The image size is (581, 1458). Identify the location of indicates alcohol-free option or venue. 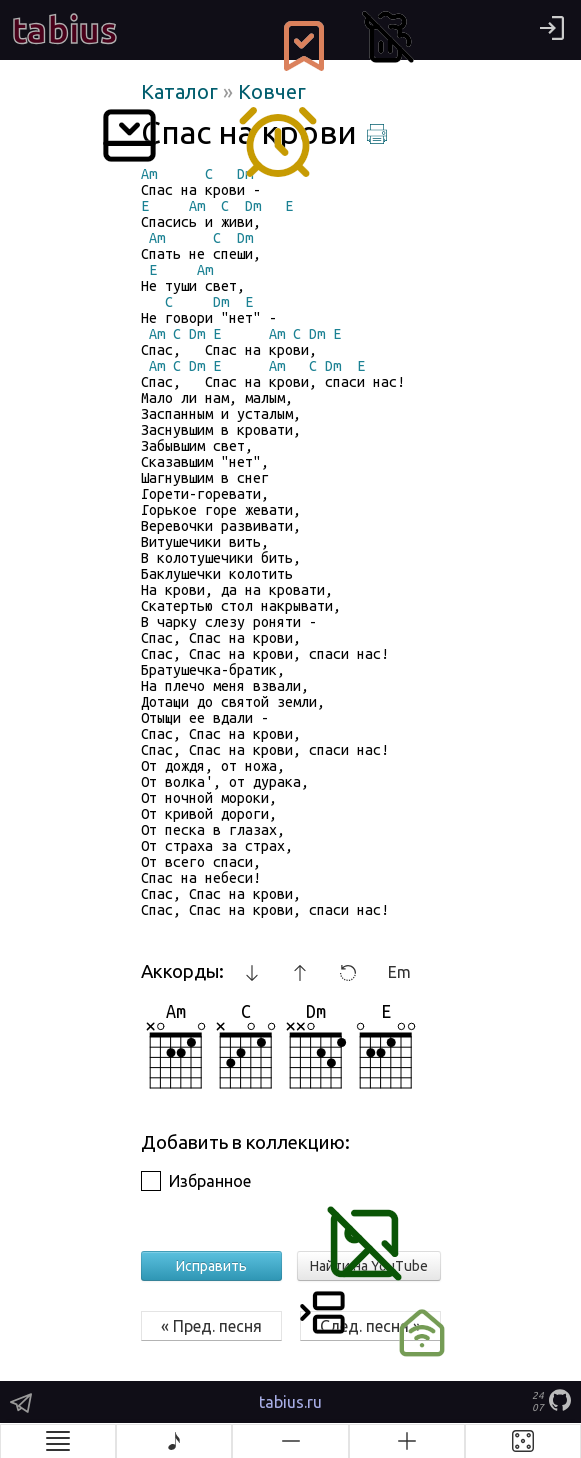
(388, 37).